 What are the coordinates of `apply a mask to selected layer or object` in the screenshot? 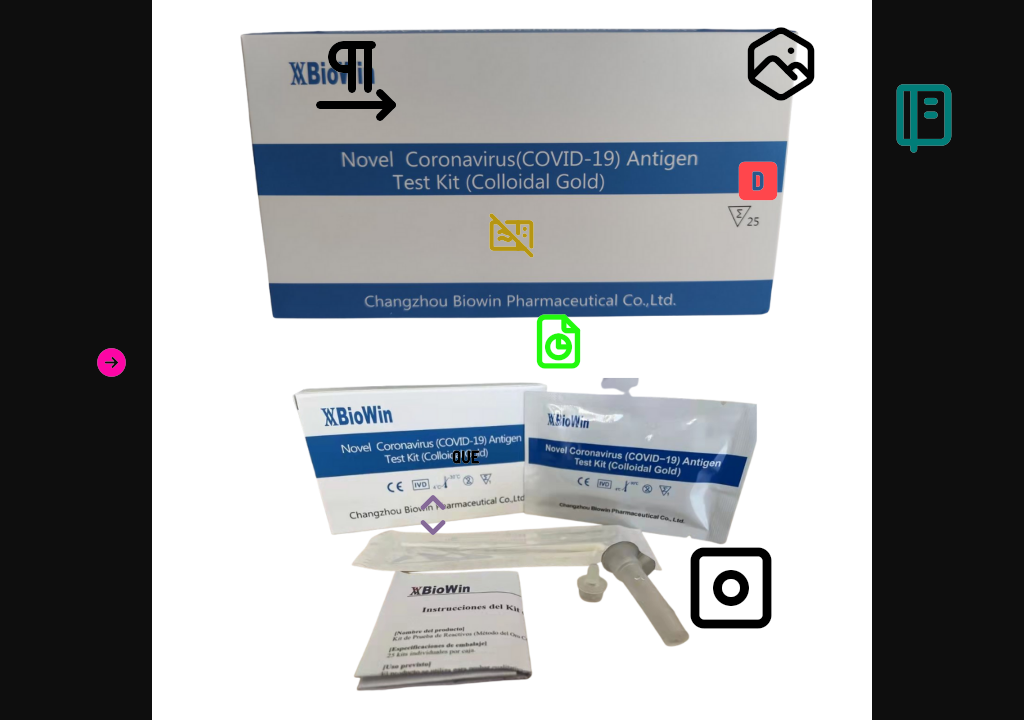 It's located at (731, 588).